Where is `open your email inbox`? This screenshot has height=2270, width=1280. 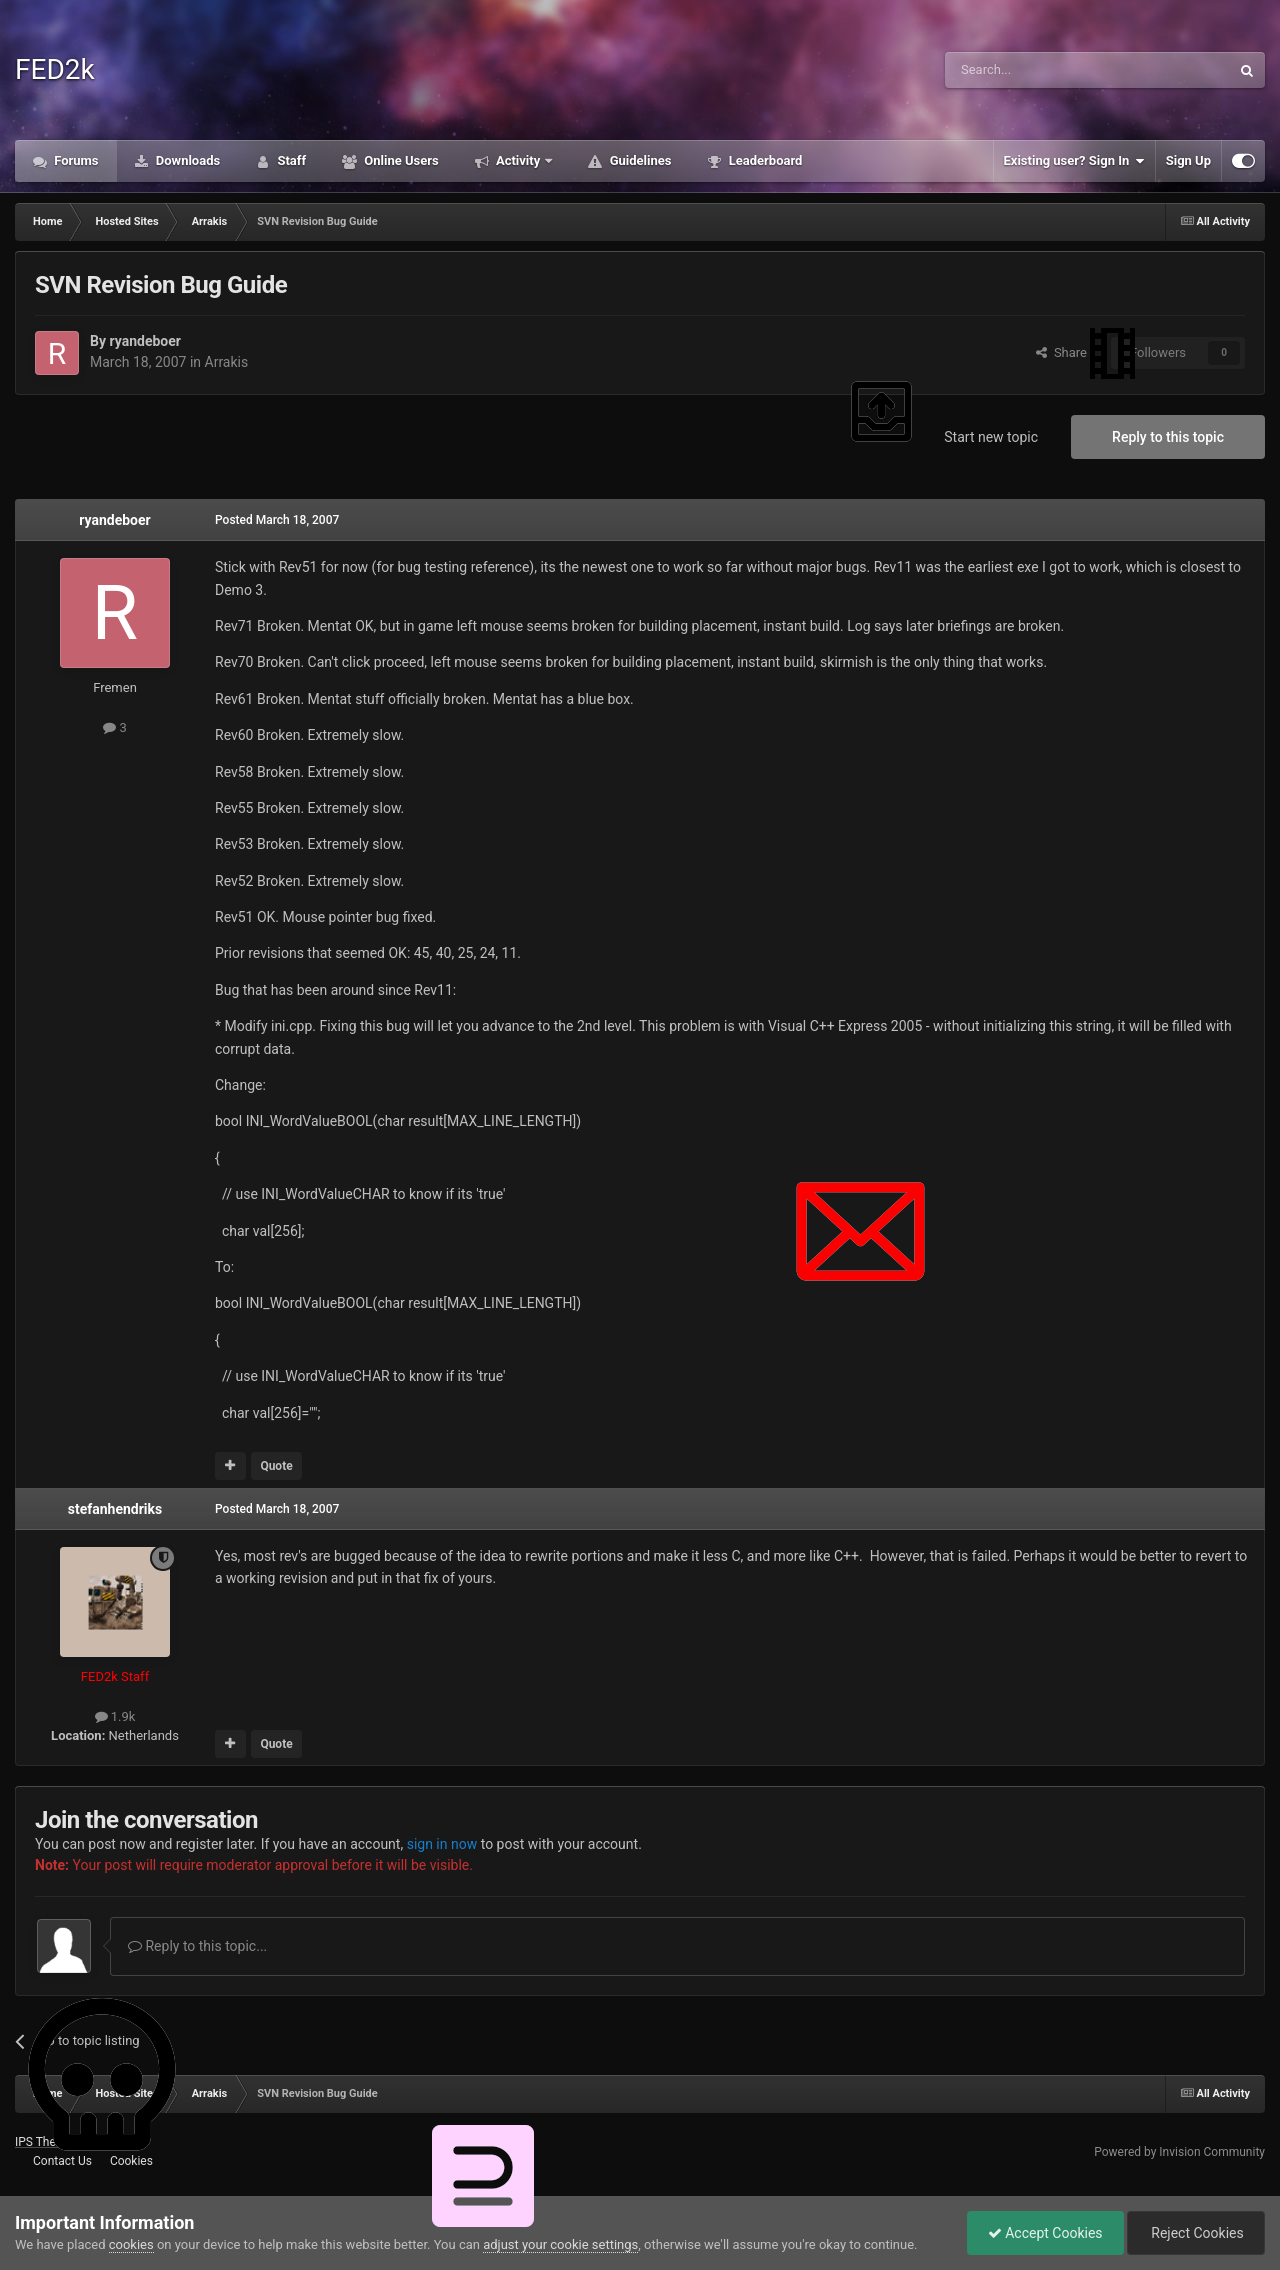 open your email inbox is located at coordinates (860, 1231).